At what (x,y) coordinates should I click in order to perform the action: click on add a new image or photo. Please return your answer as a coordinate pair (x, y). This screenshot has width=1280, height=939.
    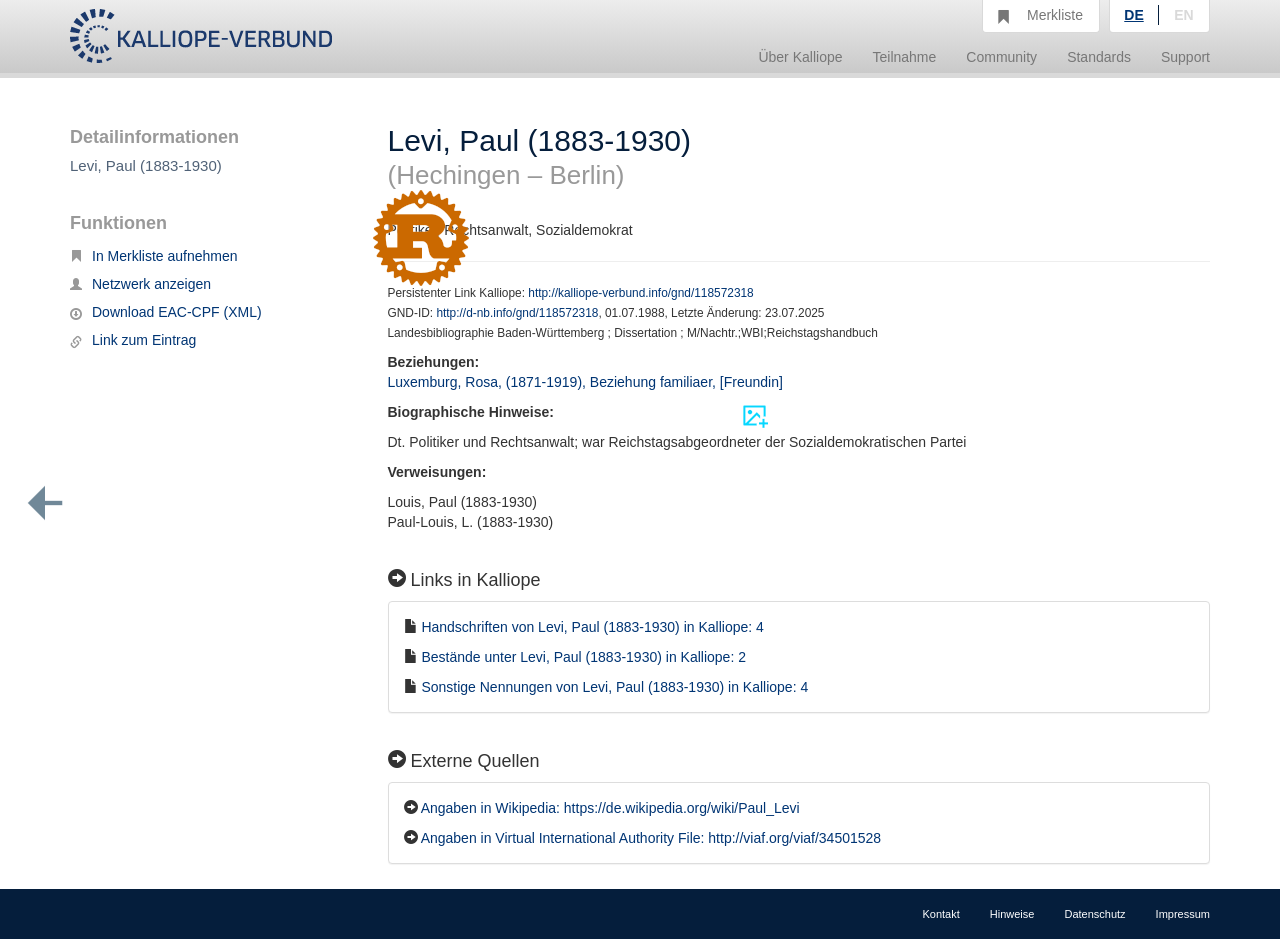
    Looking at the image, I should click on (754, 415).